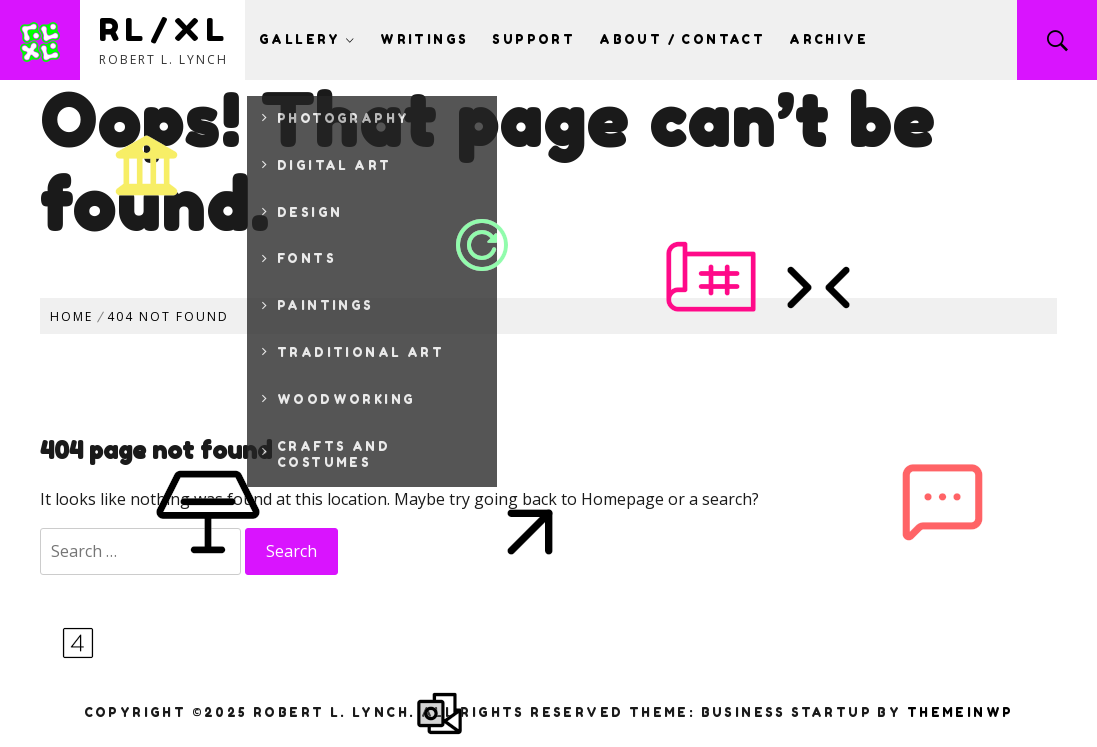 This screenshot has width=1097, height=747. What do you see at coordinates (439, 713) in the screenshot?
I see `open microsoft outlook email app` at bounding box center [439, 713].